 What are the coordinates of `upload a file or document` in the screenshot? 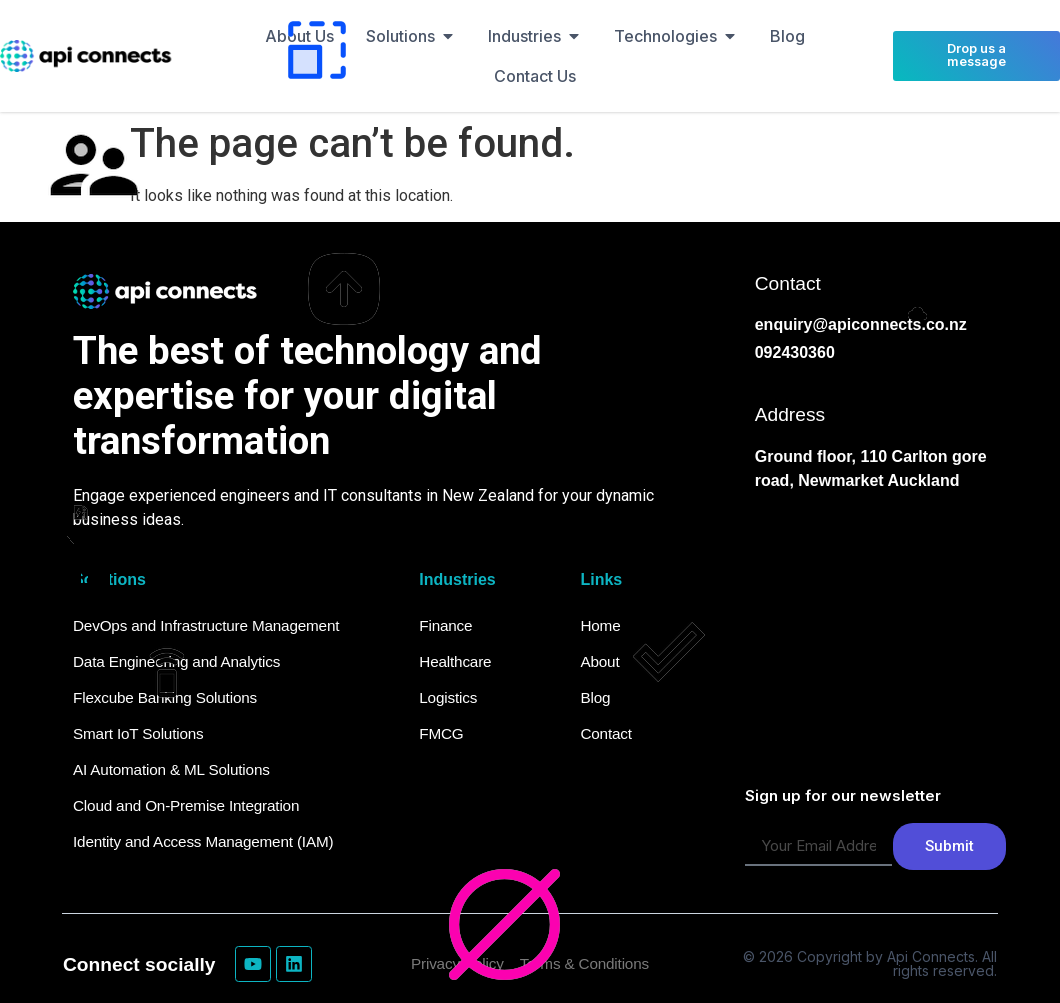 It's located at (344, 289).